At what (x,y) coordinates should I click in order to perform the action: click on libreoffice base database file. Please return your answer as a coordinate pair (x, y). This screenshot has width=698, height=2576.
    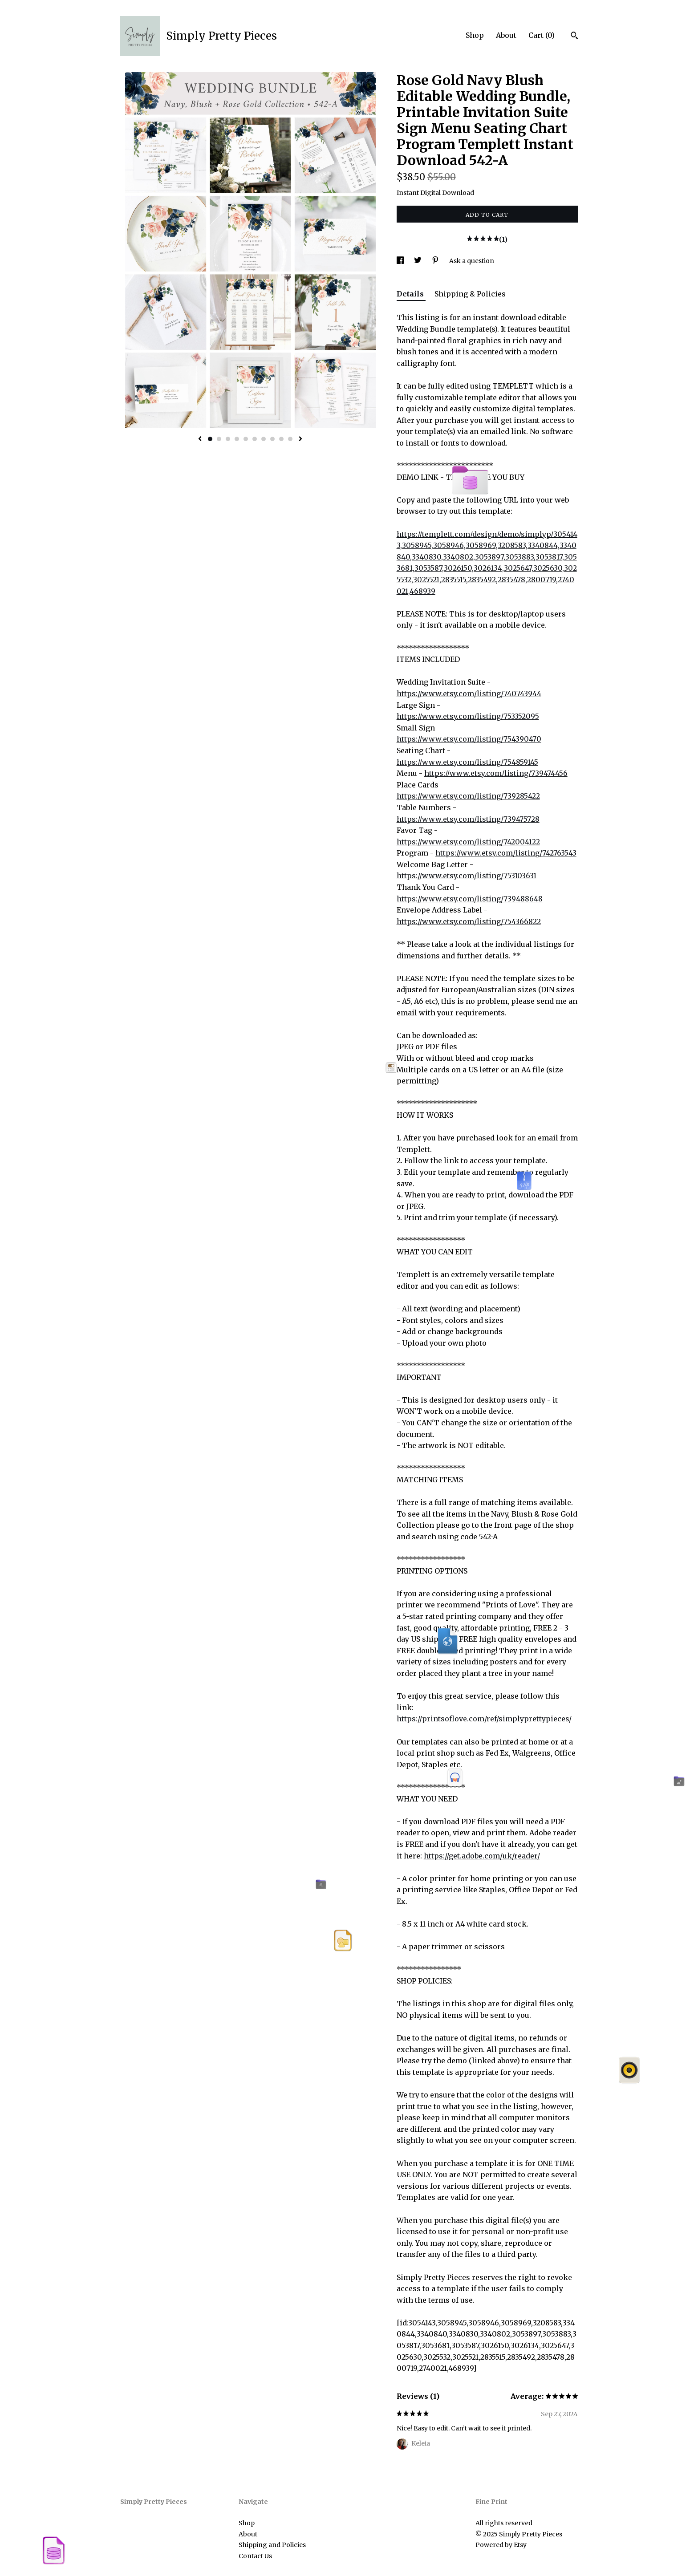
    Looking at the image, I should click on (53, 2550).